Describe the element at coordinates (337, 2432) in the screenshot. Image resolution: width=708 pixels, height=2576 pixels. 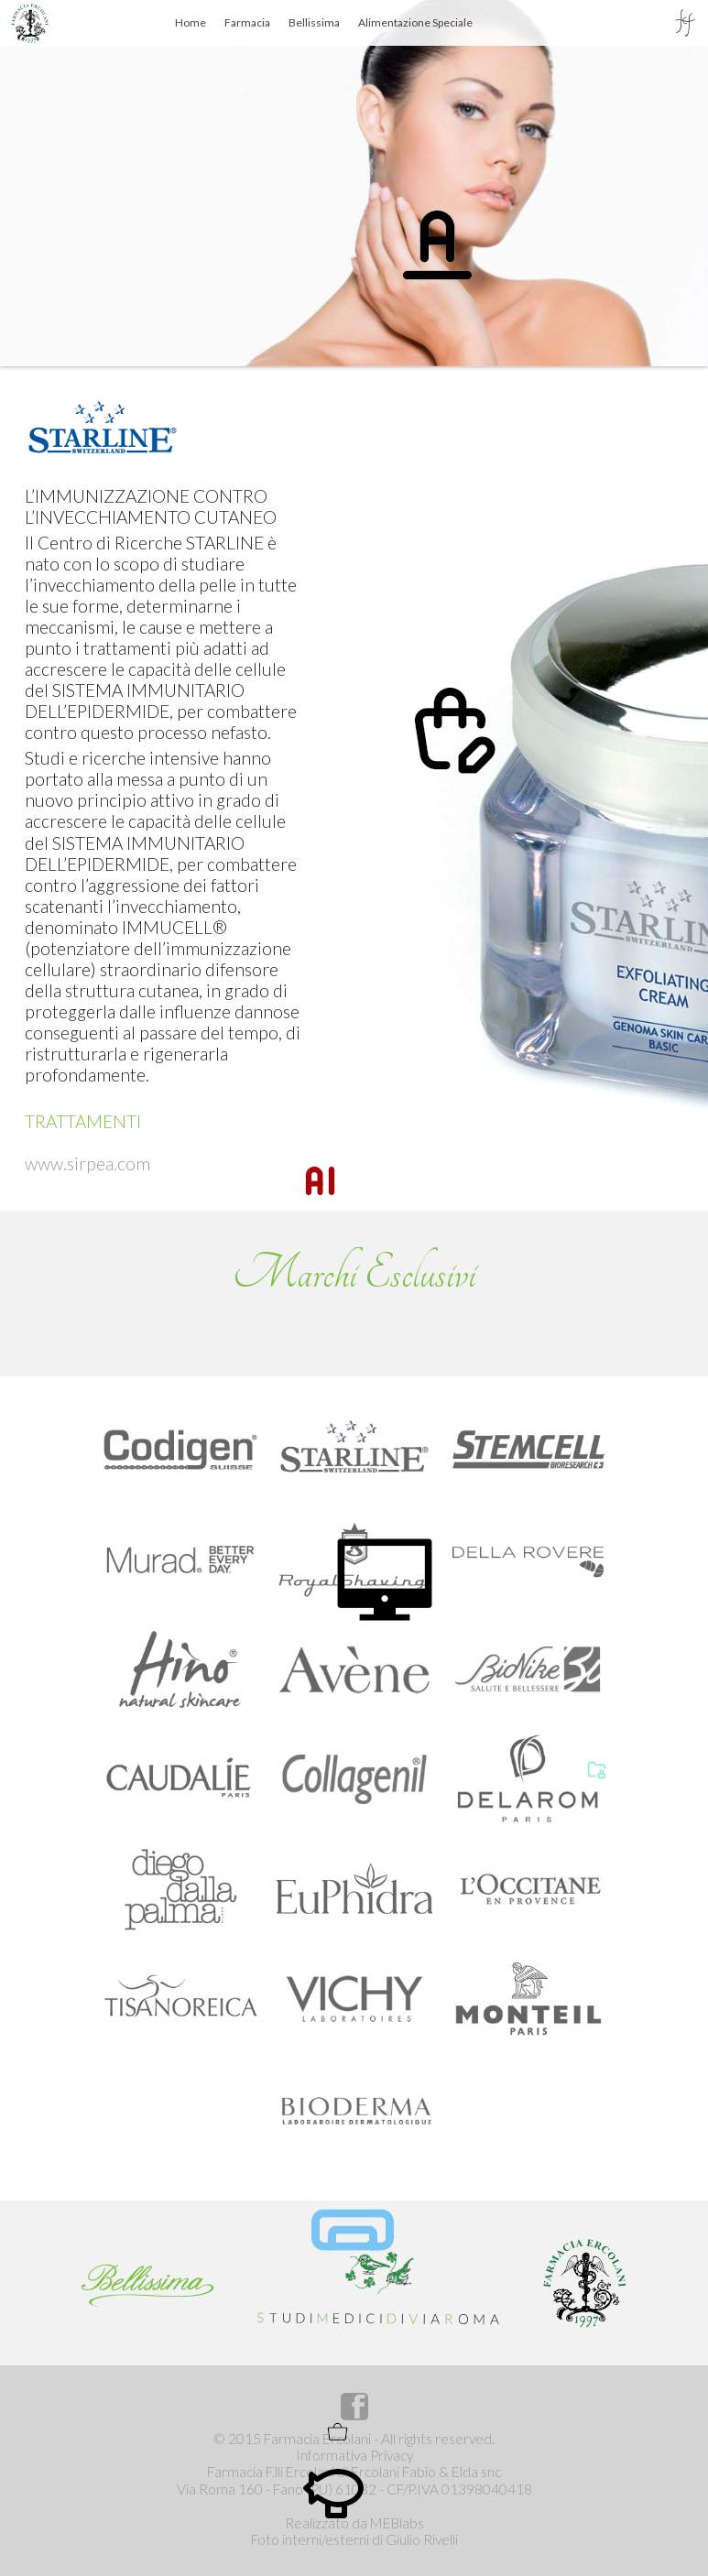
I see `view your shopping bag` at that location.